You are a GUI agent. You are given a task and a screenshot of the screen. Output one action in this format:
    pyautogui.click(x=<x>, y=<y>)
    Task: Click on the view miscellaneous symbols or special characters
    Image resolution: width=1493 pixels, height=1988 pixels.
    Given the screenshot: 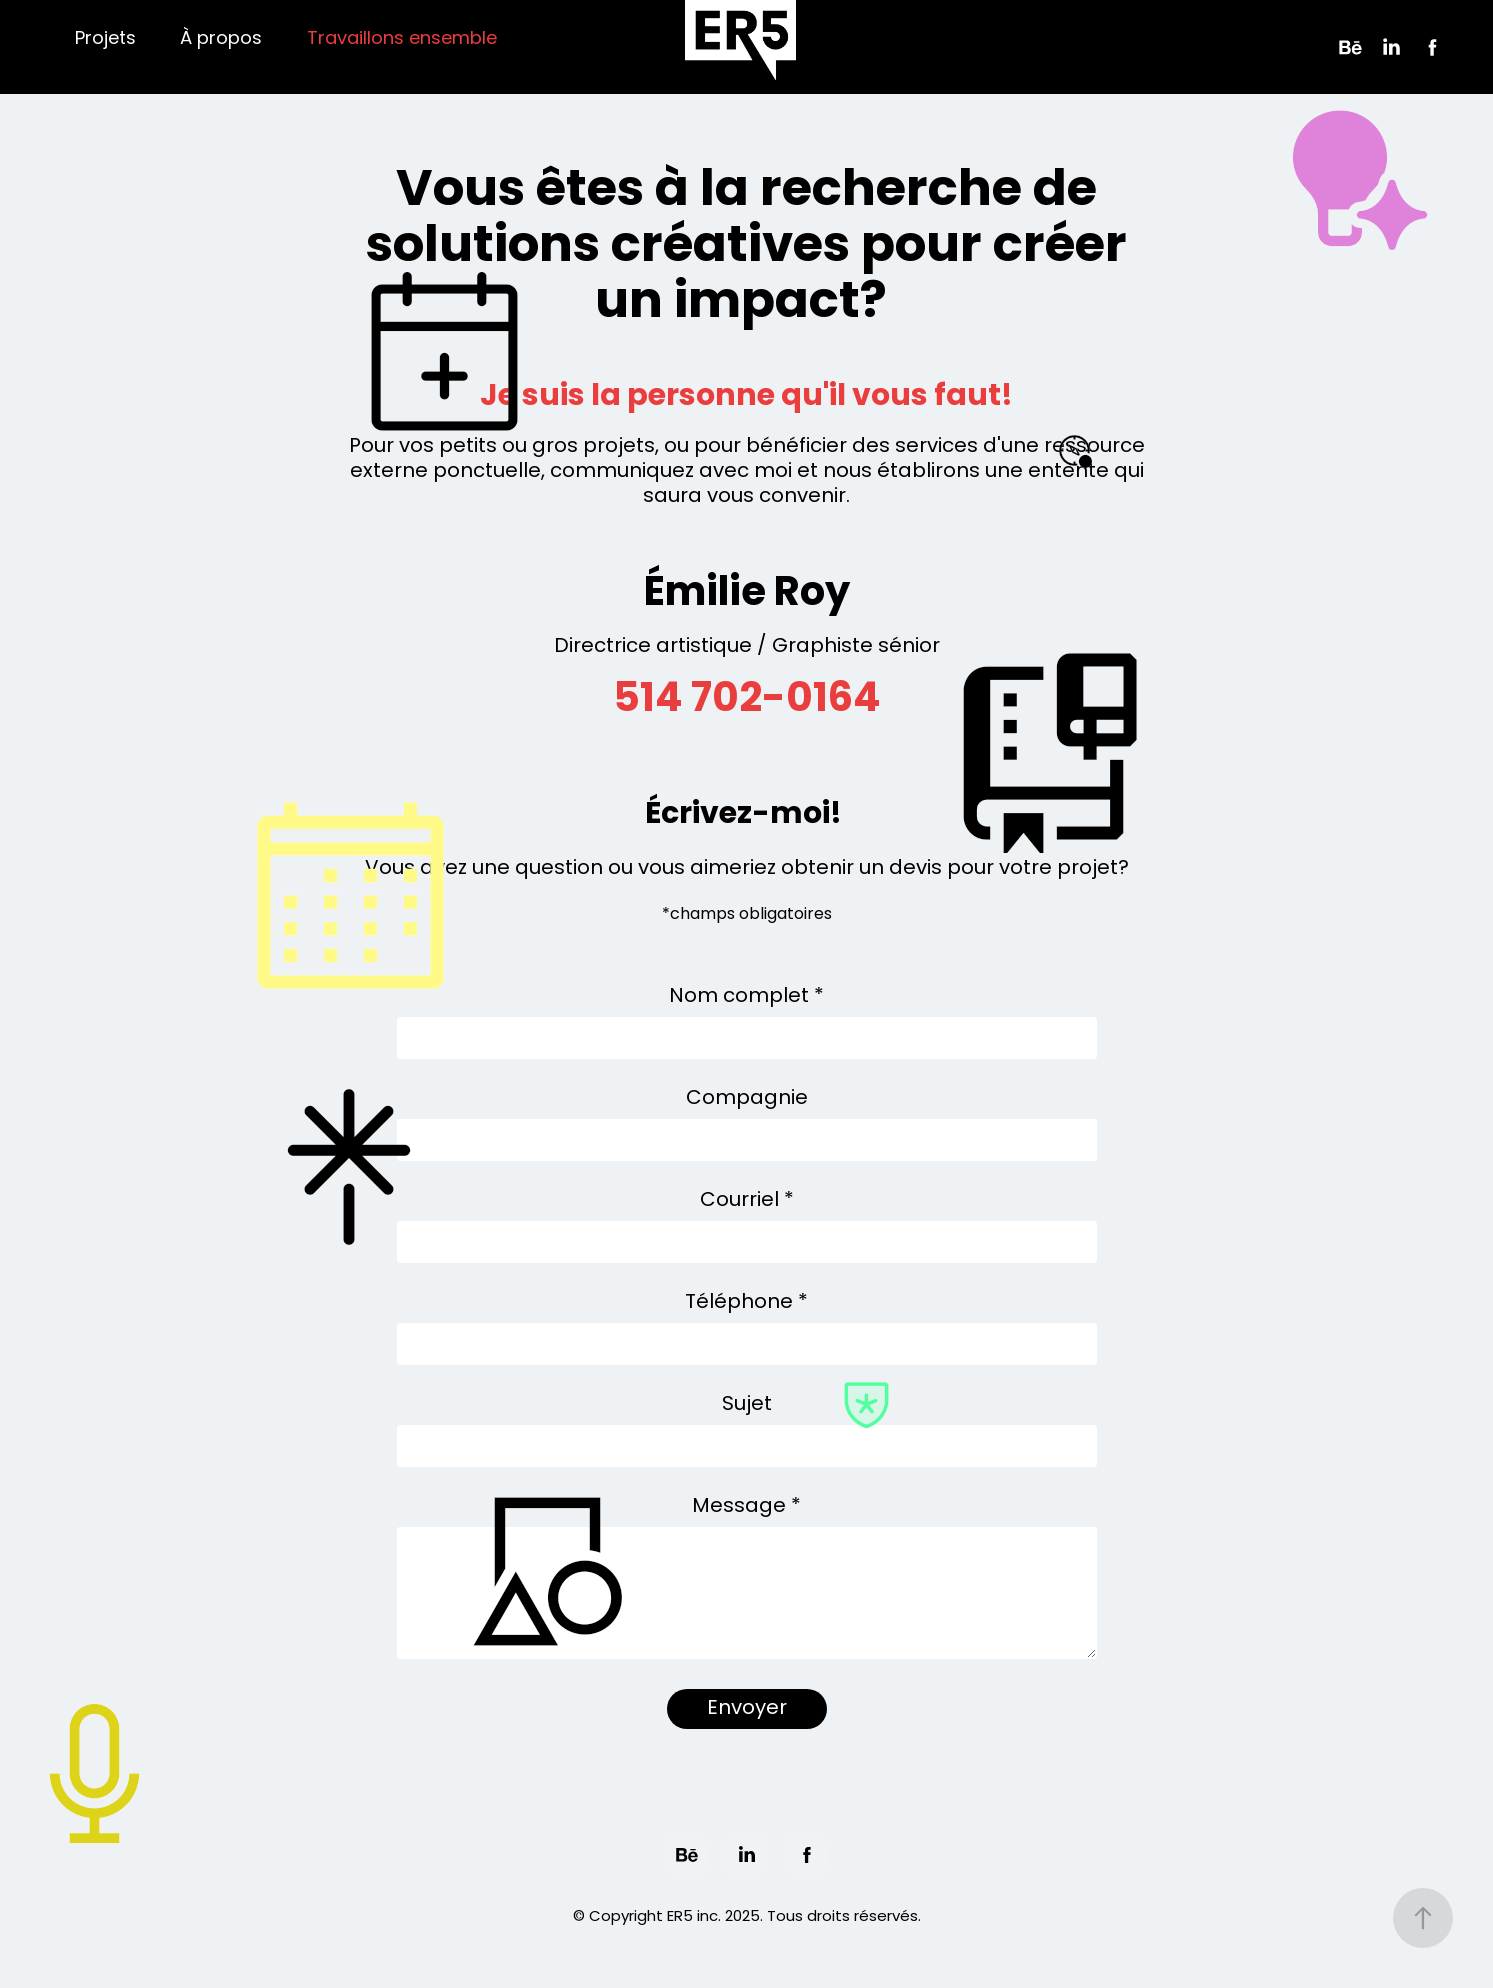 What is the action you would take?
    pyautogui.click(x=547, y=1571)
    